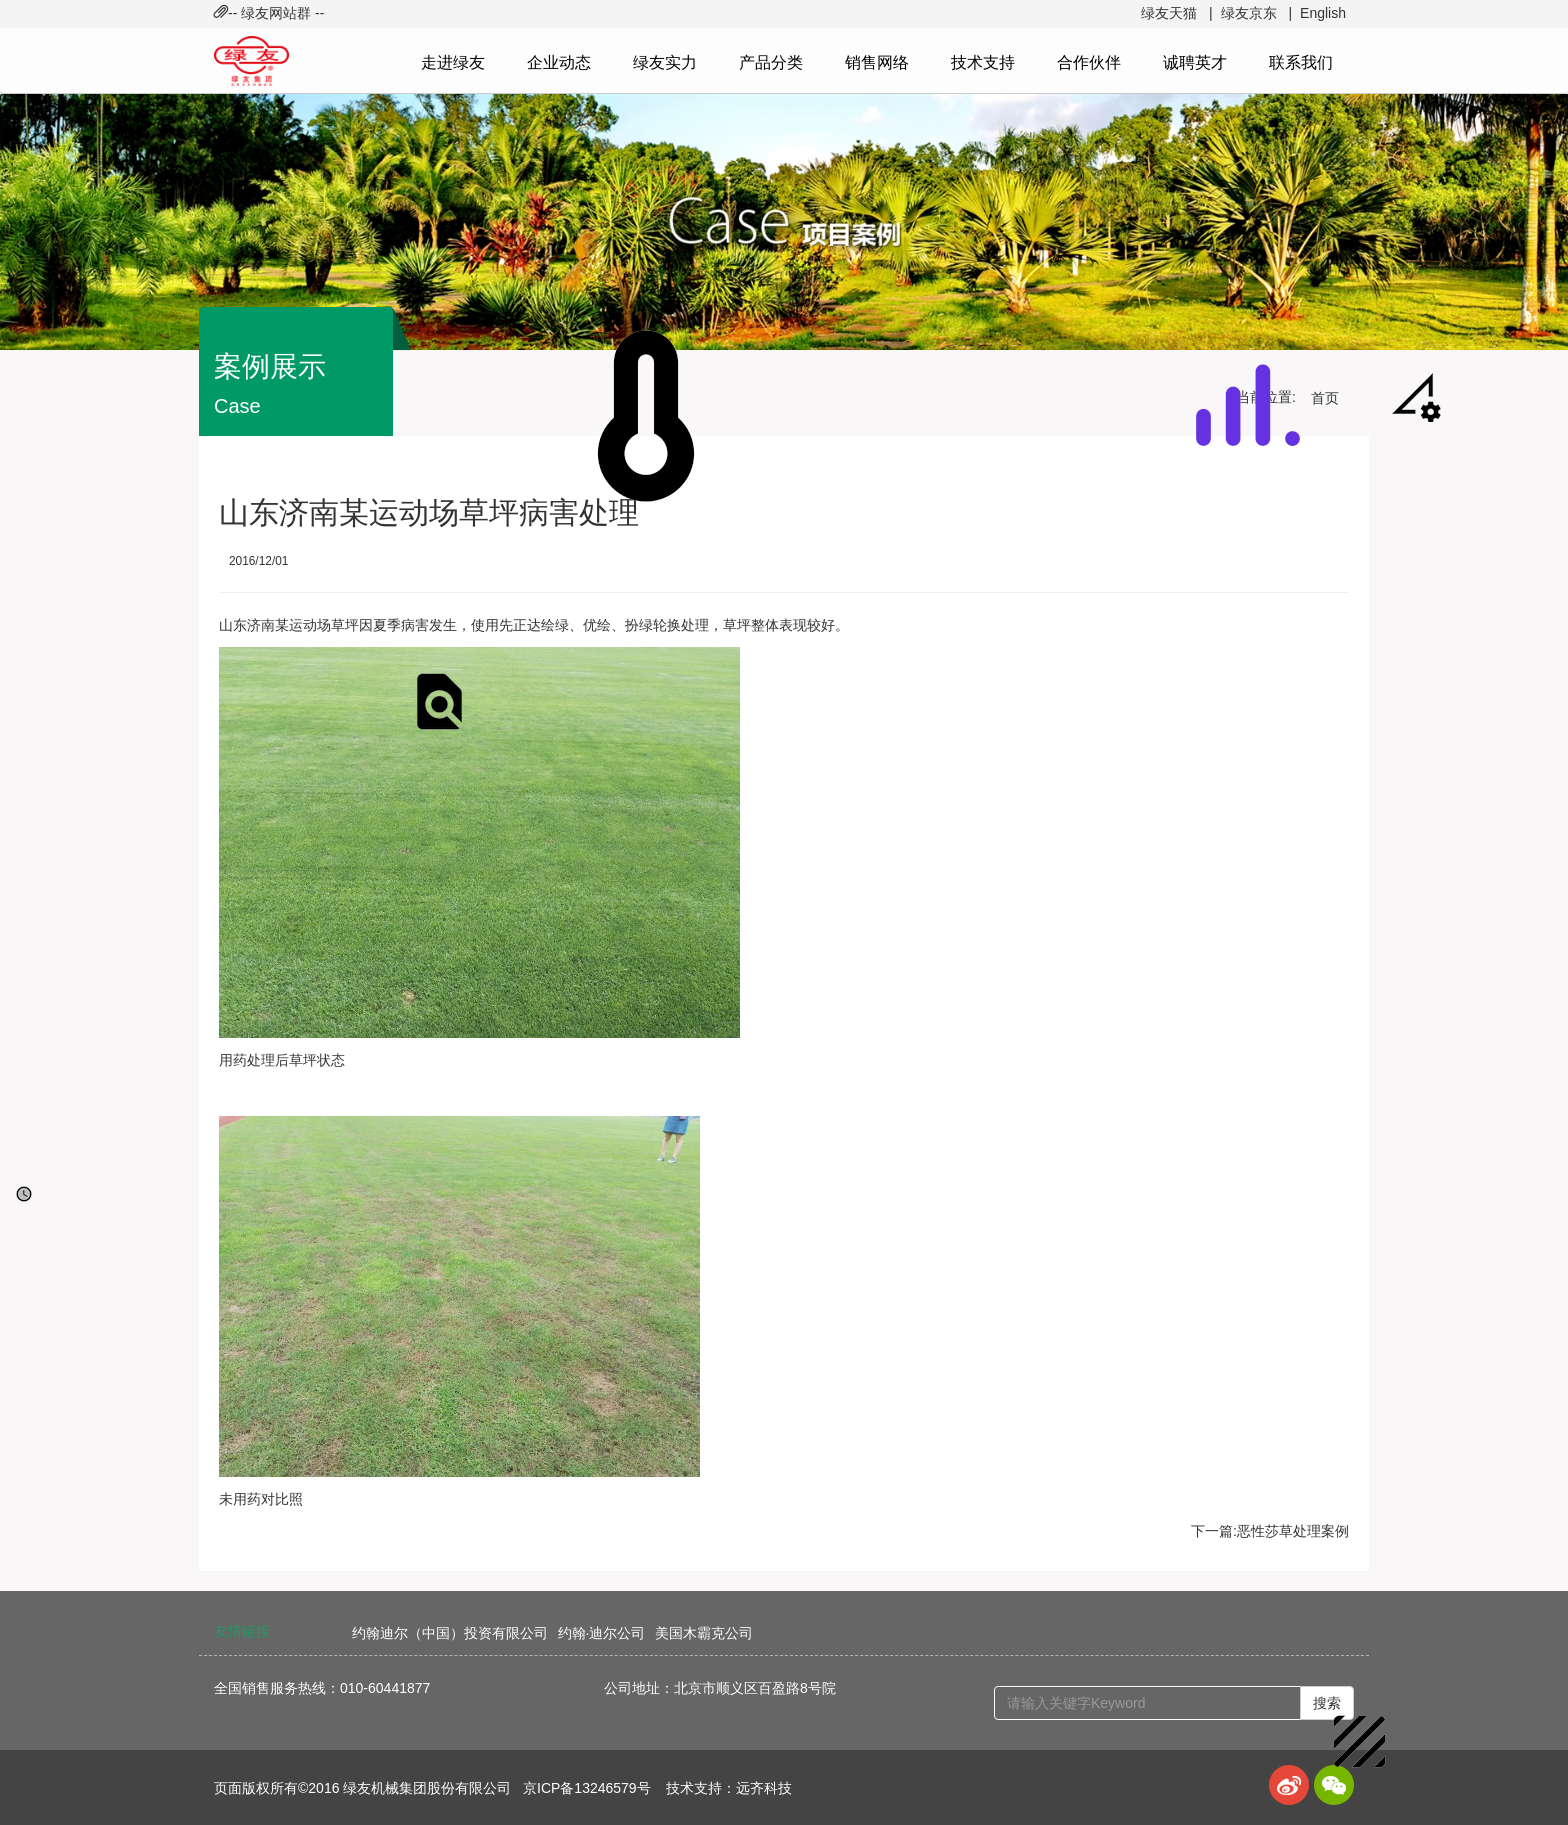  Describe the element at coordinates (1416, 397) in the screenshot. I see `configure data connection settings` at that location.